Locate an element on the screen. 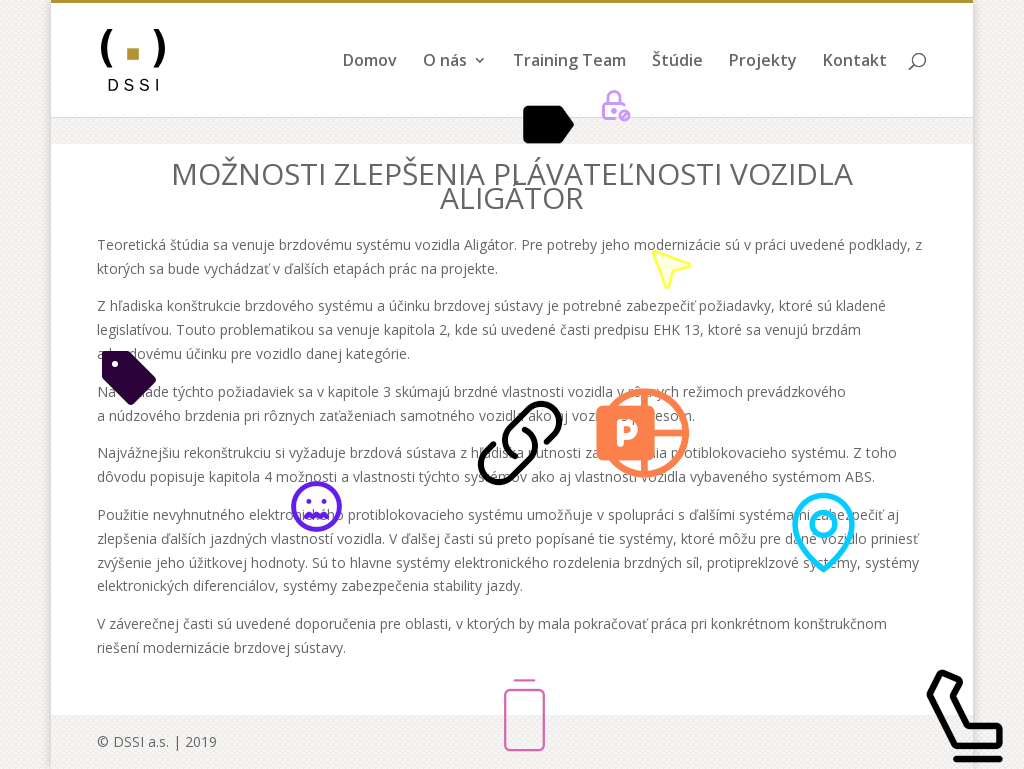 The width and height of the screenshot is (1024, 769). view or set a location on the map is located at coordinates (823, 532).